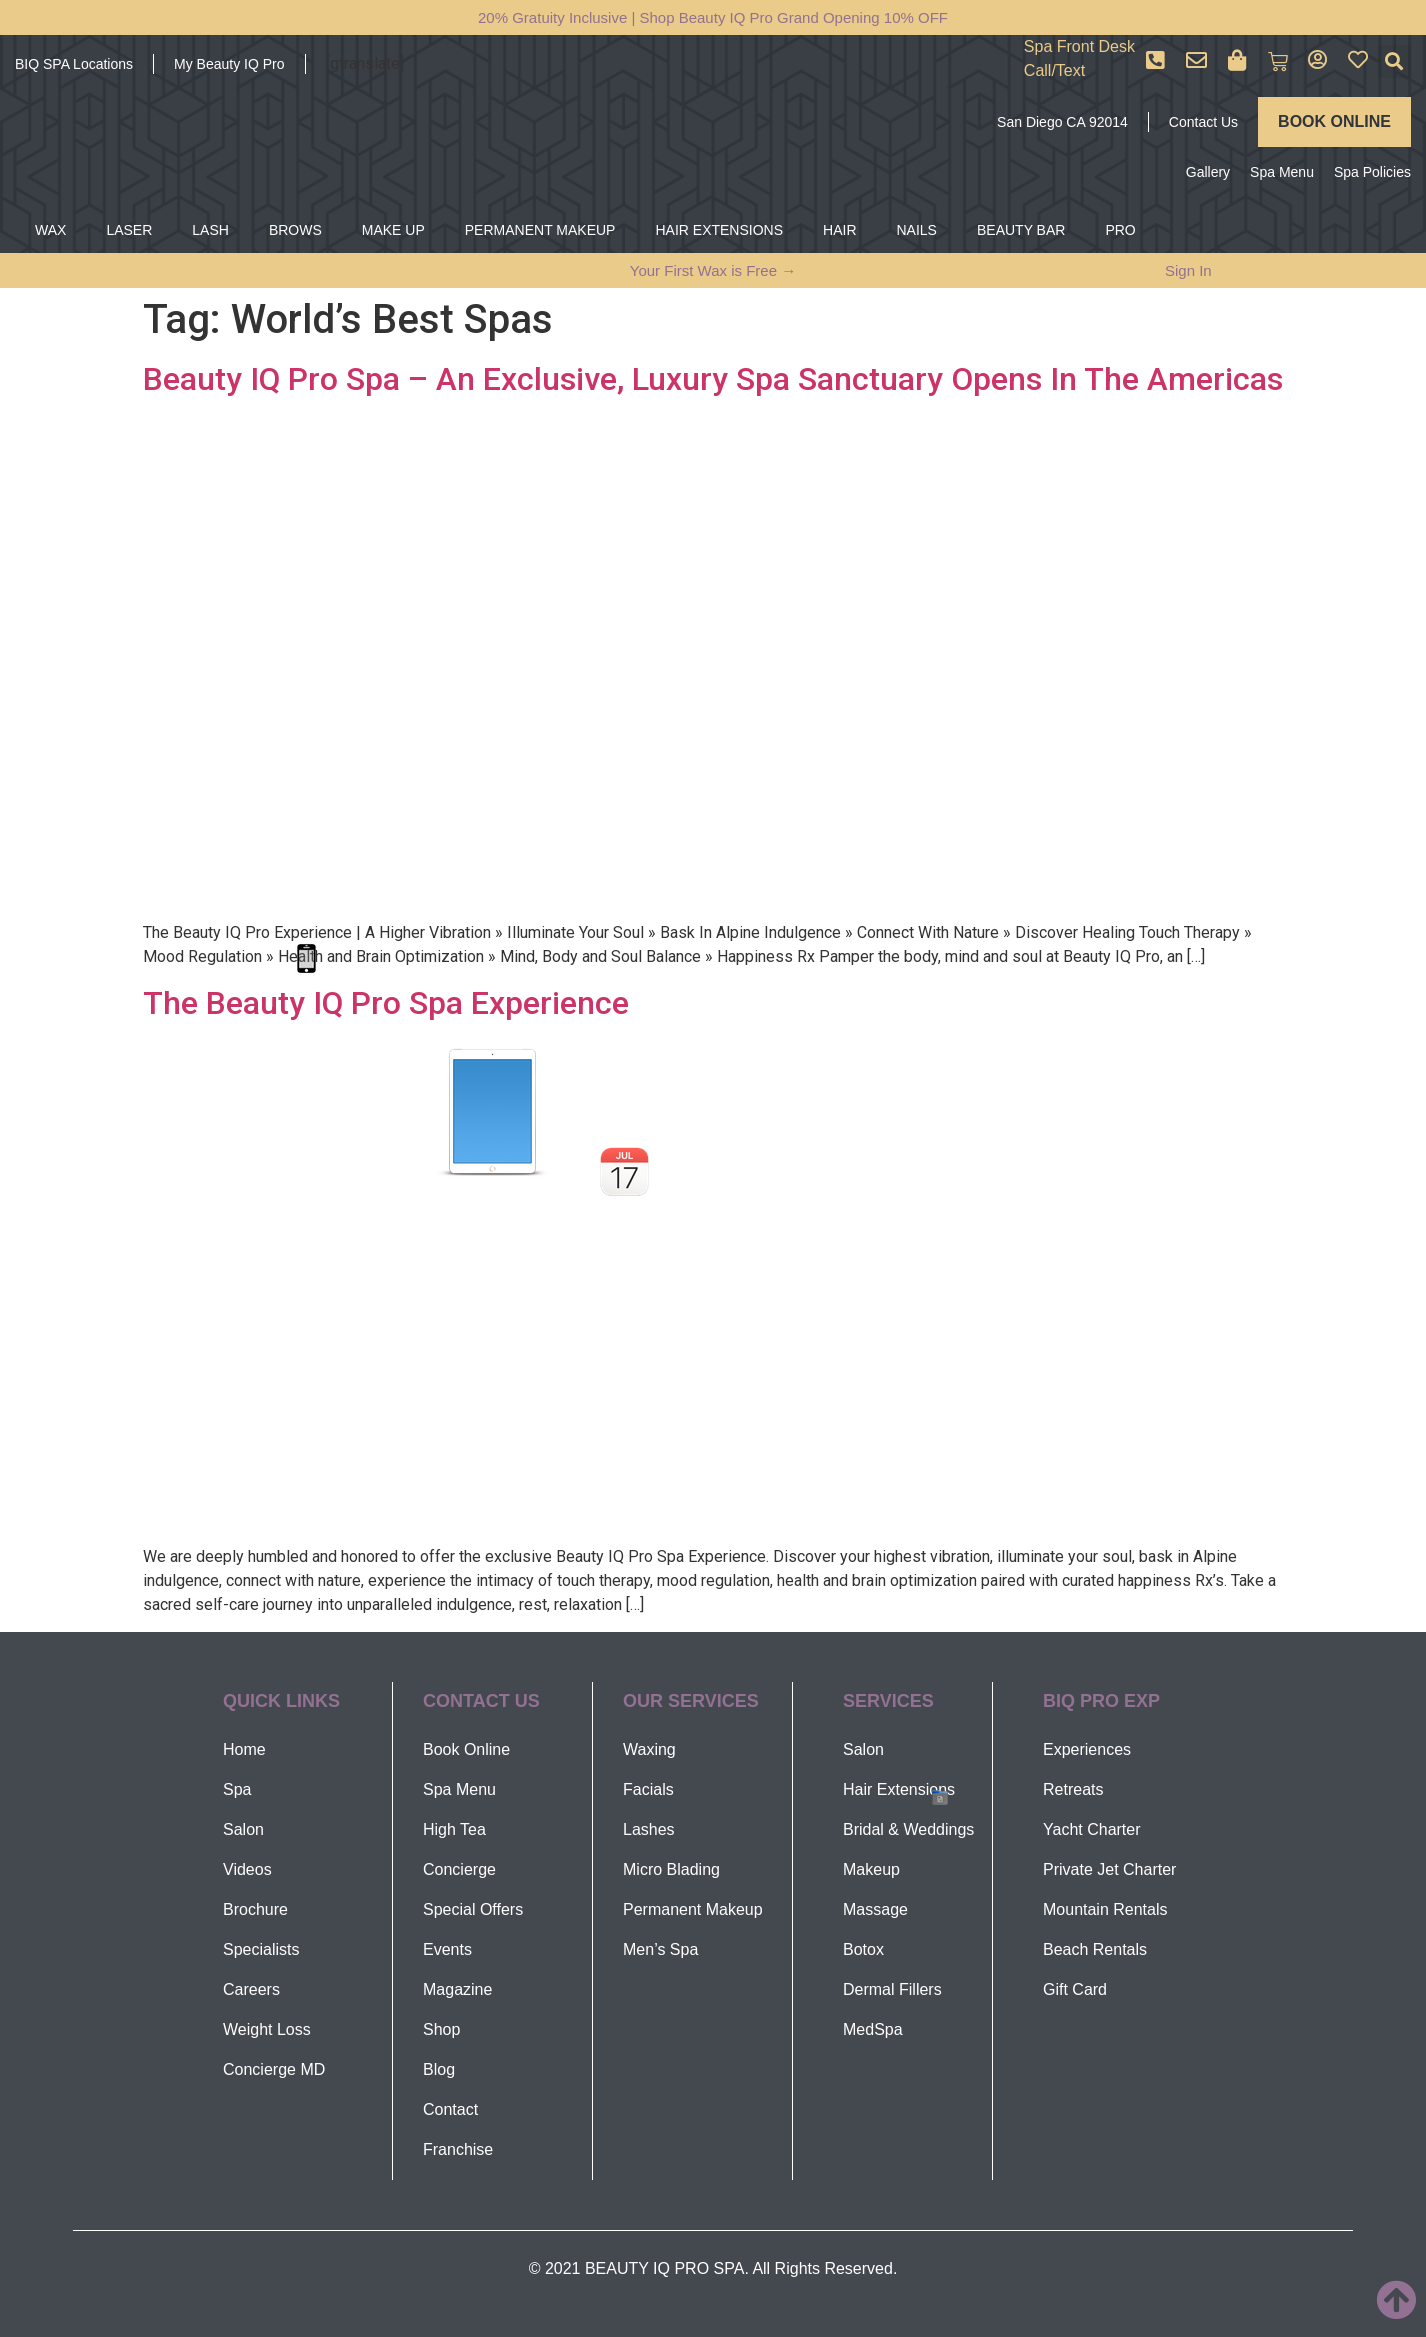 Image resolution: width=1426 pixels, height=2337 pixels. Describe the element at coordinates (492, 1112) in the screenshot. I see `iPad with cellular connectivity` at that location.